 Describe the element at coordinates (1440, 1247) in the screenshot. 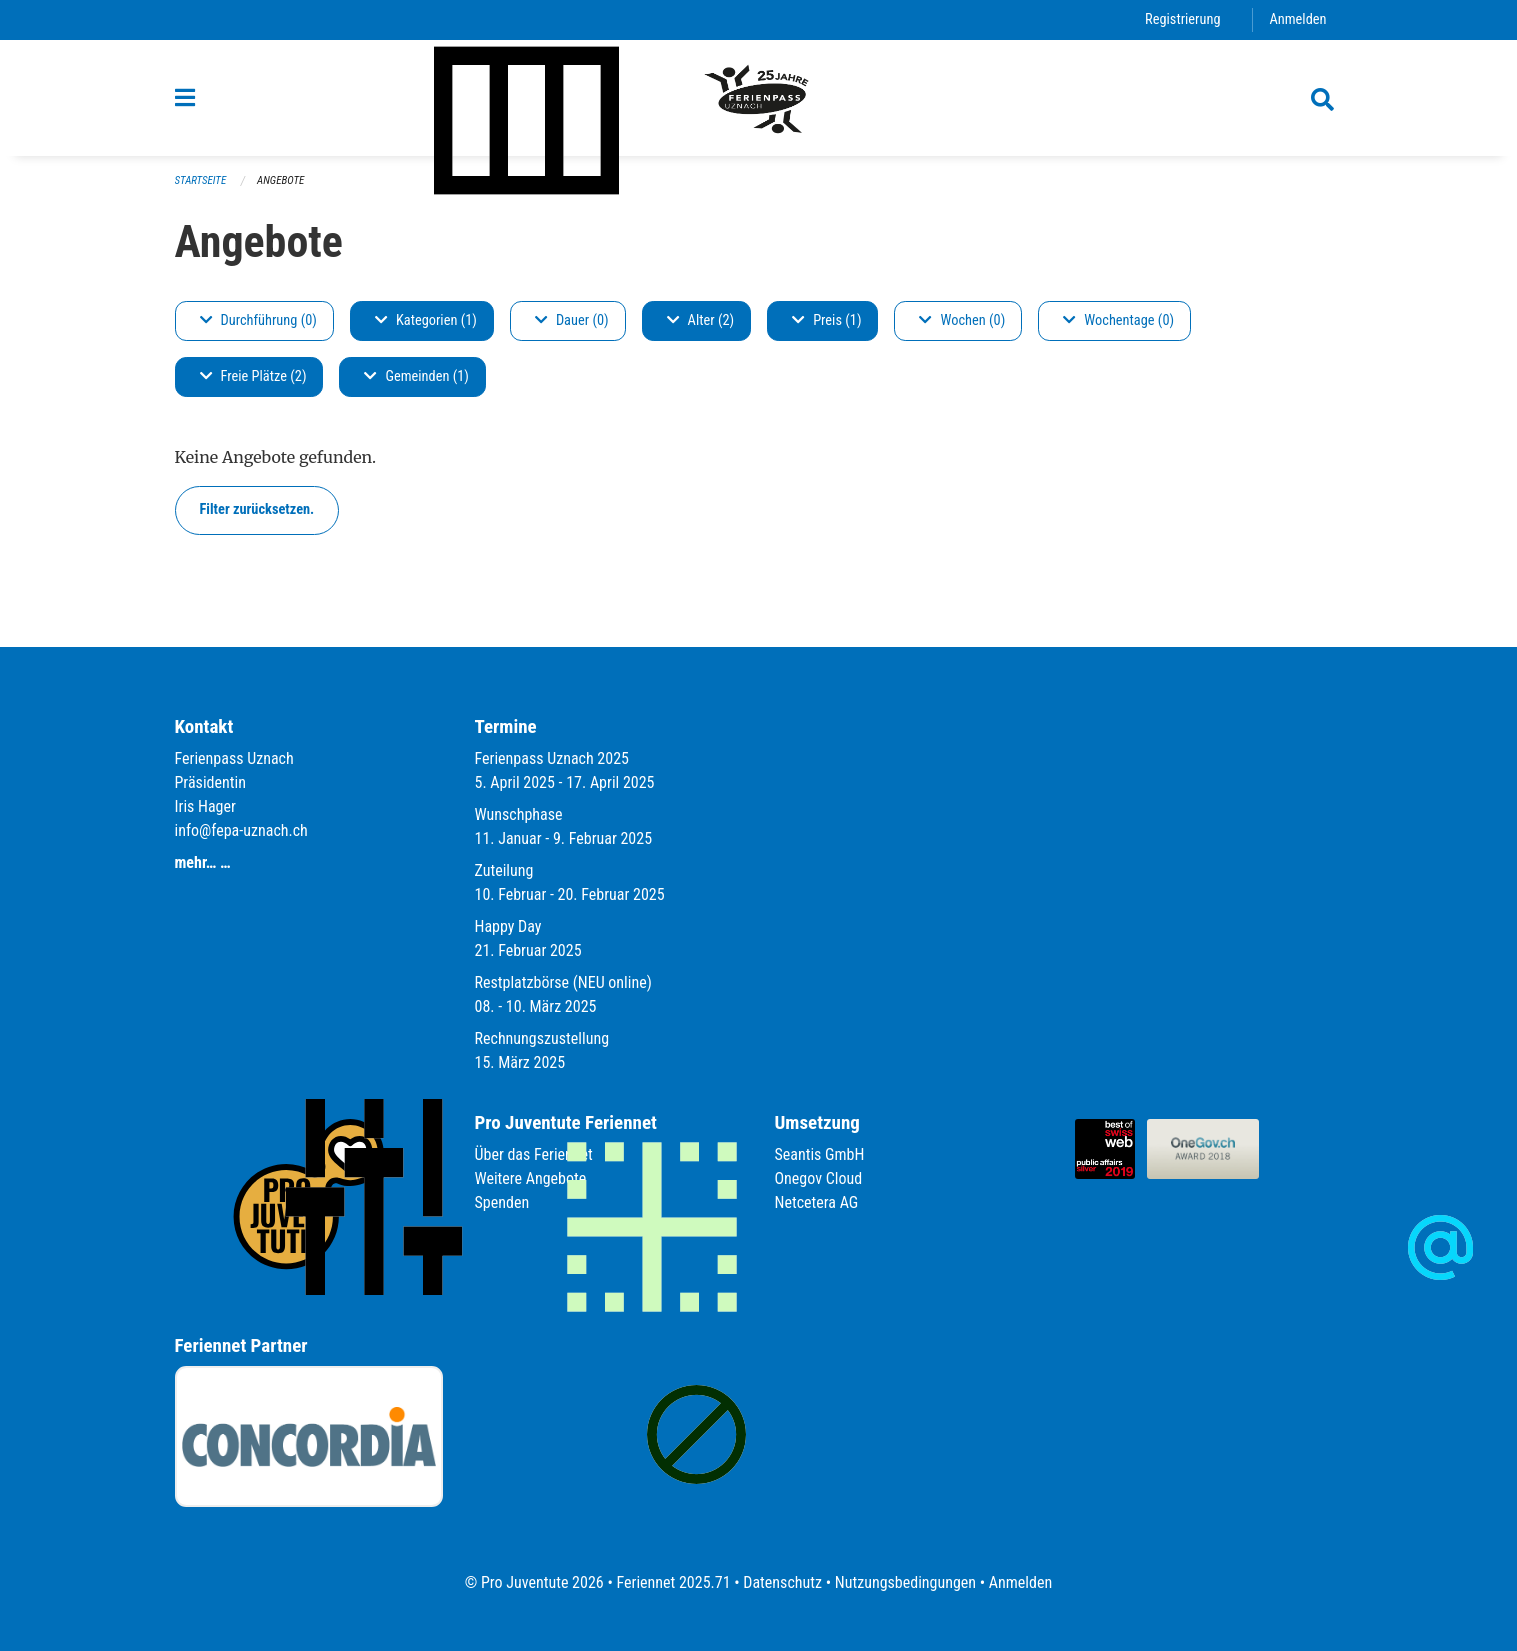

I see `mention a user in a post or comment` at that location.